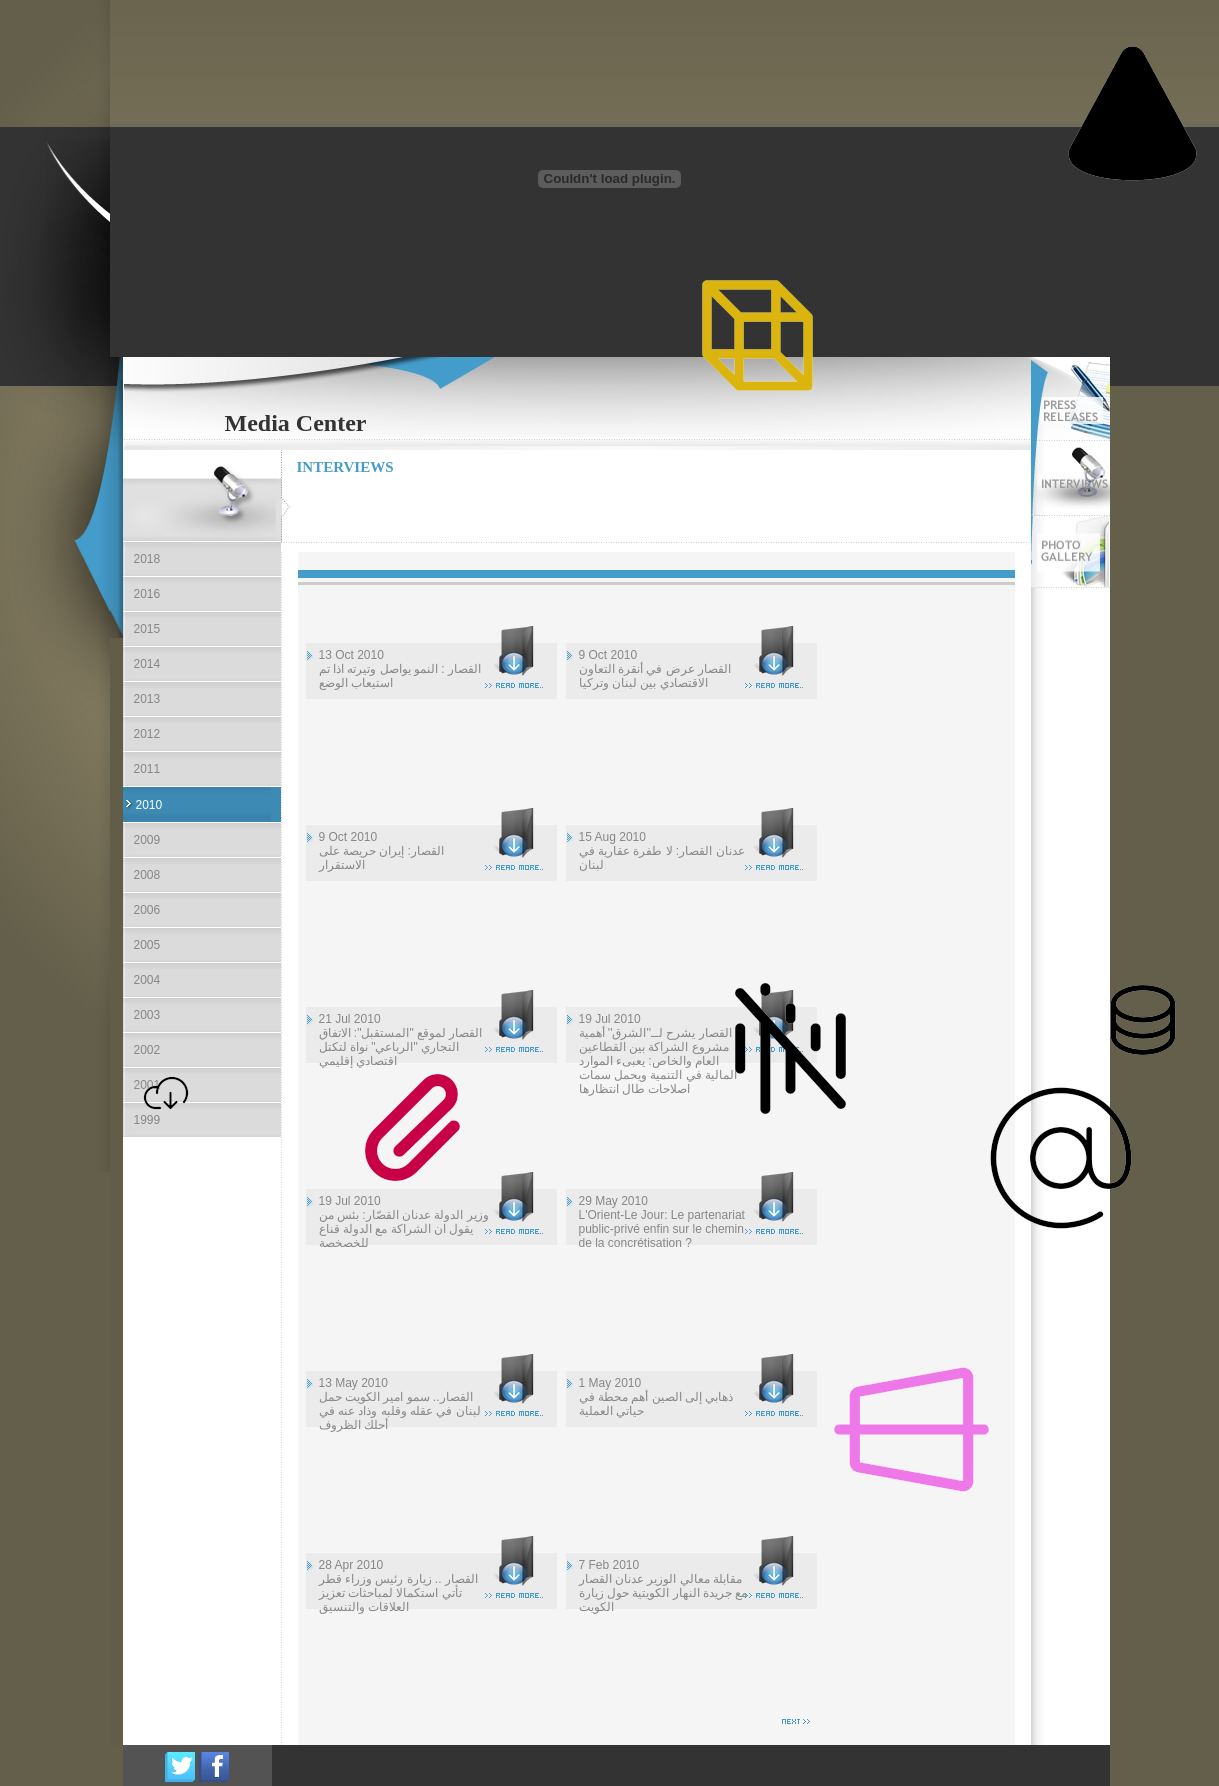  Describe the element at coordinates (415, 1126) in the screenshot. I see `attach a file to your message` at that location.